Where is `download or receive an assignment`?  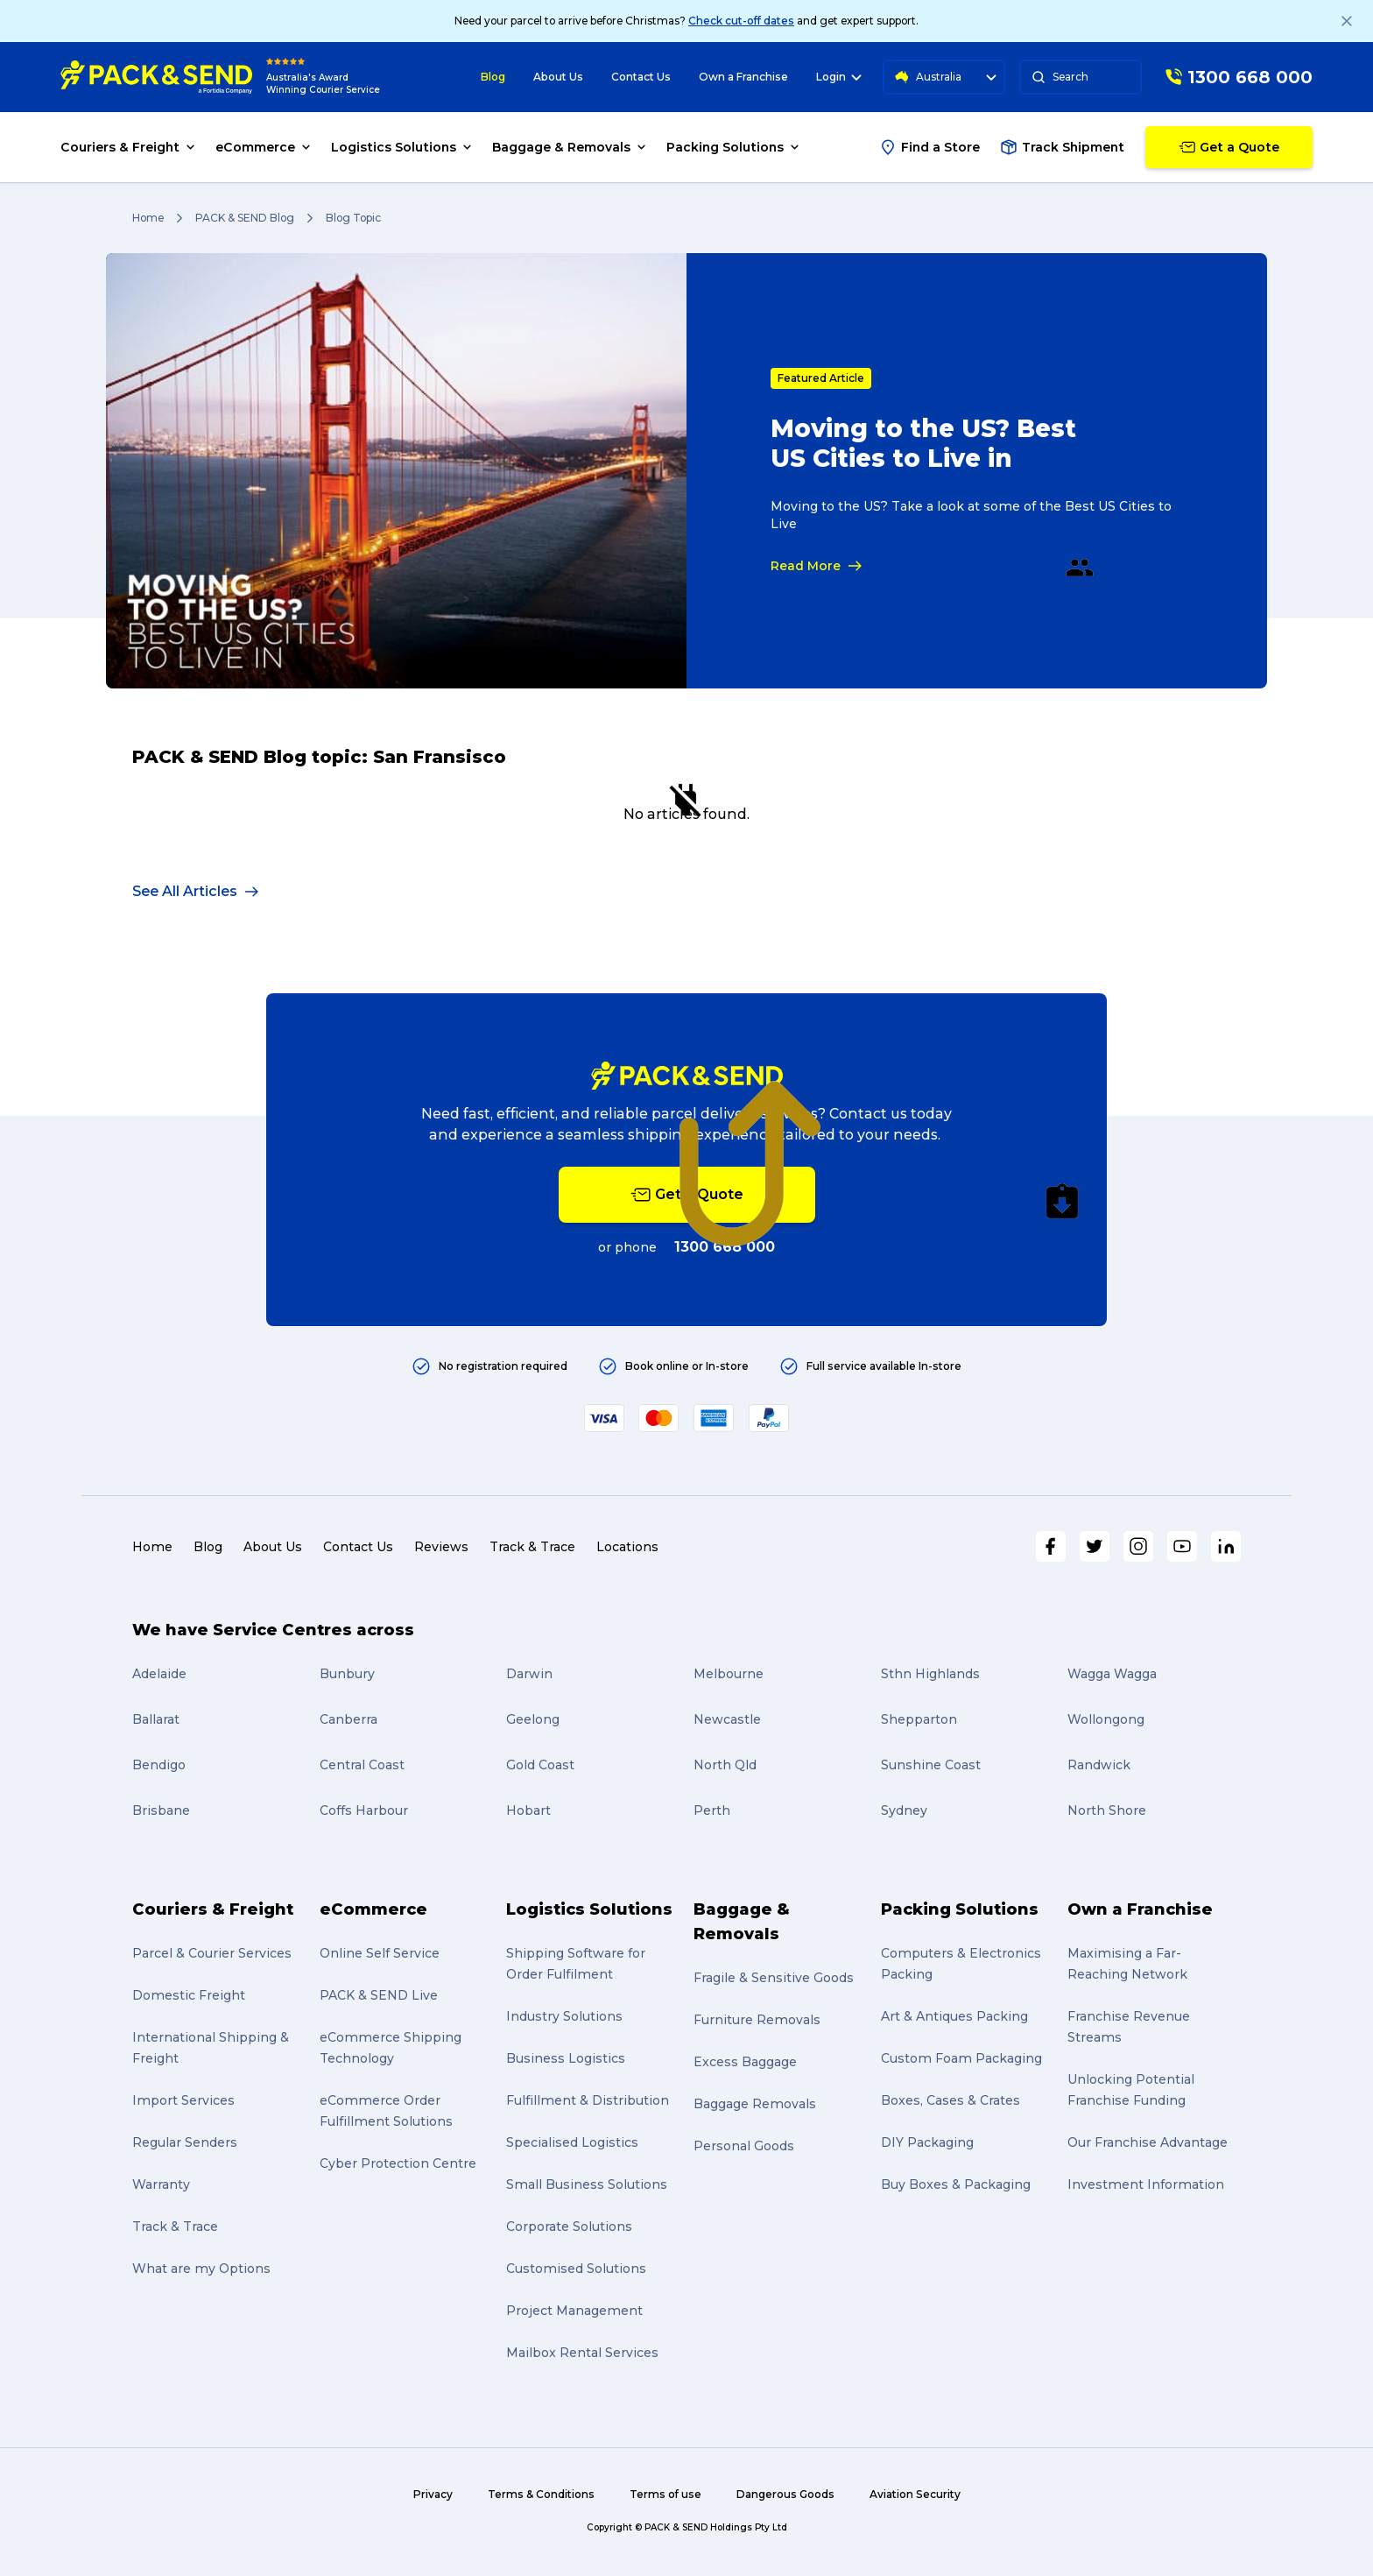 download or receive an assignment is located at coordinates (1062, 1203).